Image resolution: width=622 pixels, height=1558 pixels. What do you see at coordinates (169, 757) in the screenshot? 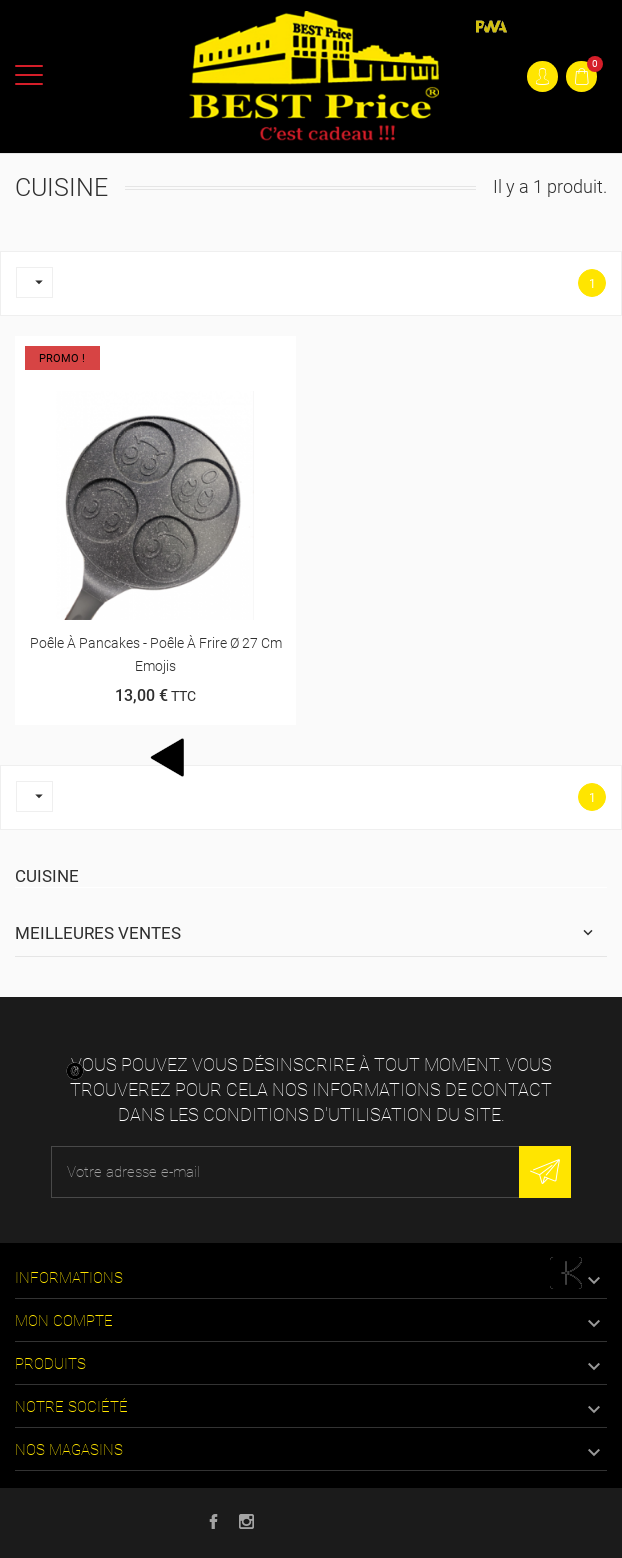
I see `play media in reverse` at bounding box center [169, 757].